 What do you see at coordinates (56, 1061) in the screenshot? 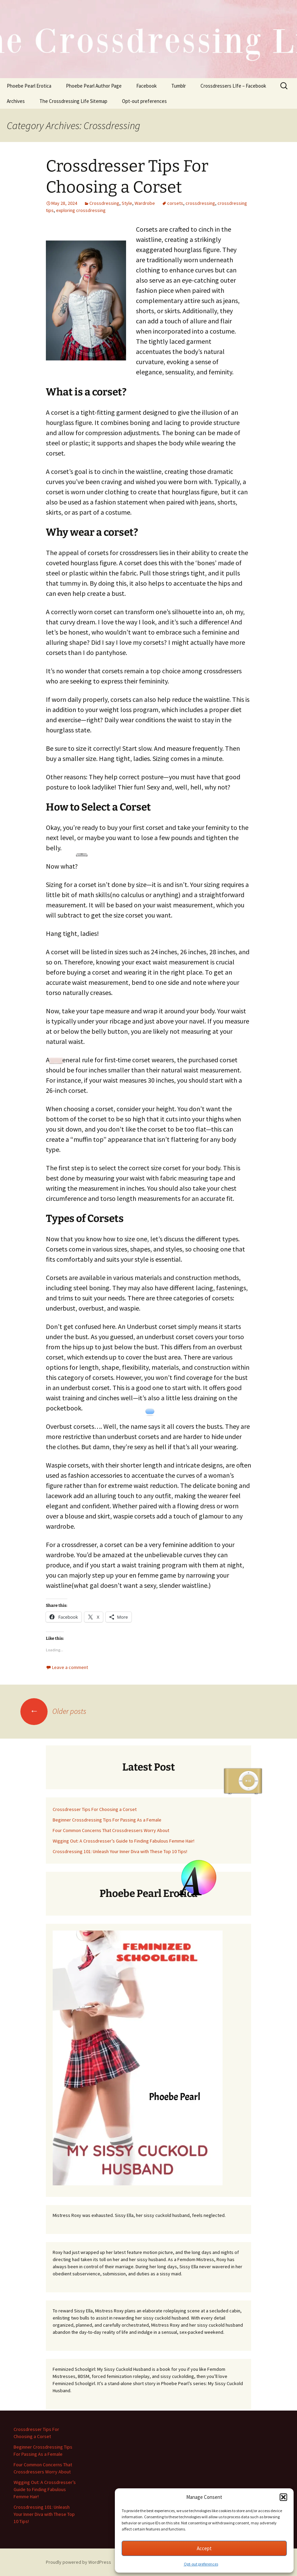
I see `bluetooth keyboard connected` at bounding box center [56, 1061].